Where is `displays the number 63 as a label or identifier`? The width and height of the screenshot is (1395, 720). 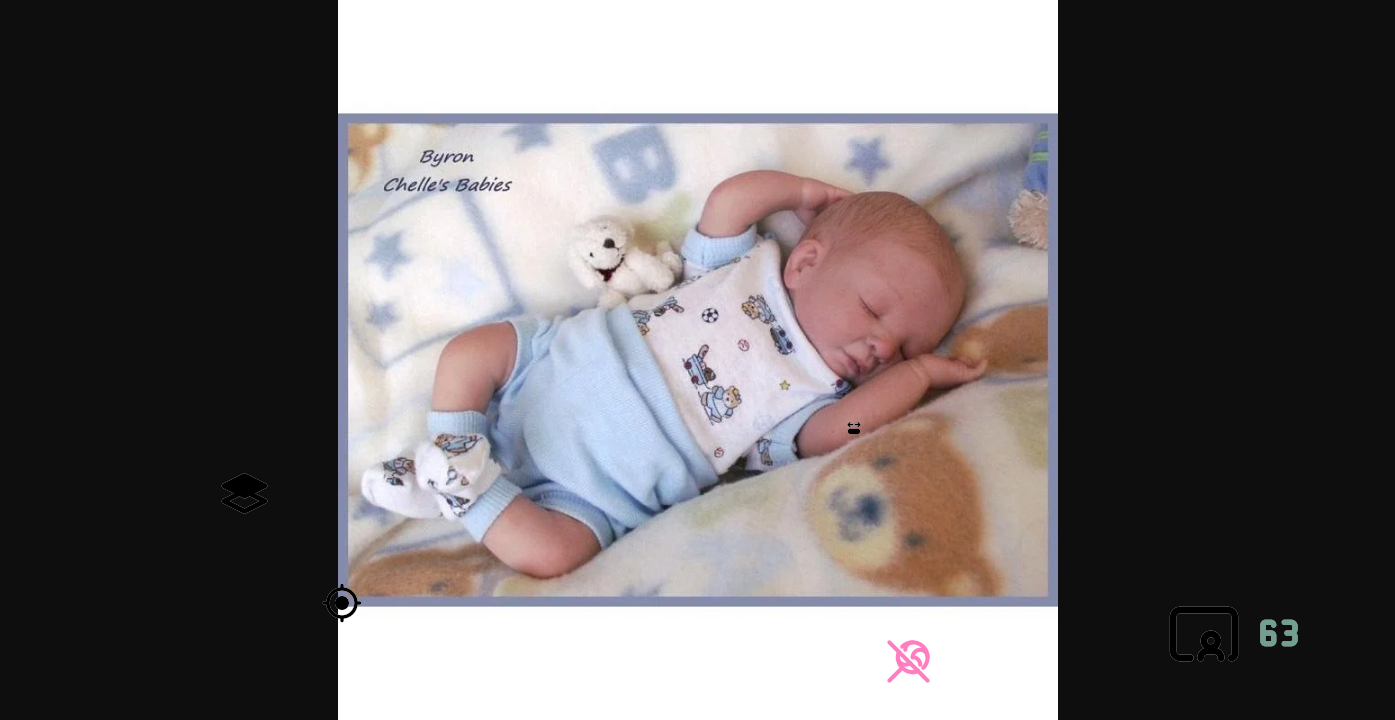 displays the number 63 as a label or identifier is located at coordinates (1279, 633).